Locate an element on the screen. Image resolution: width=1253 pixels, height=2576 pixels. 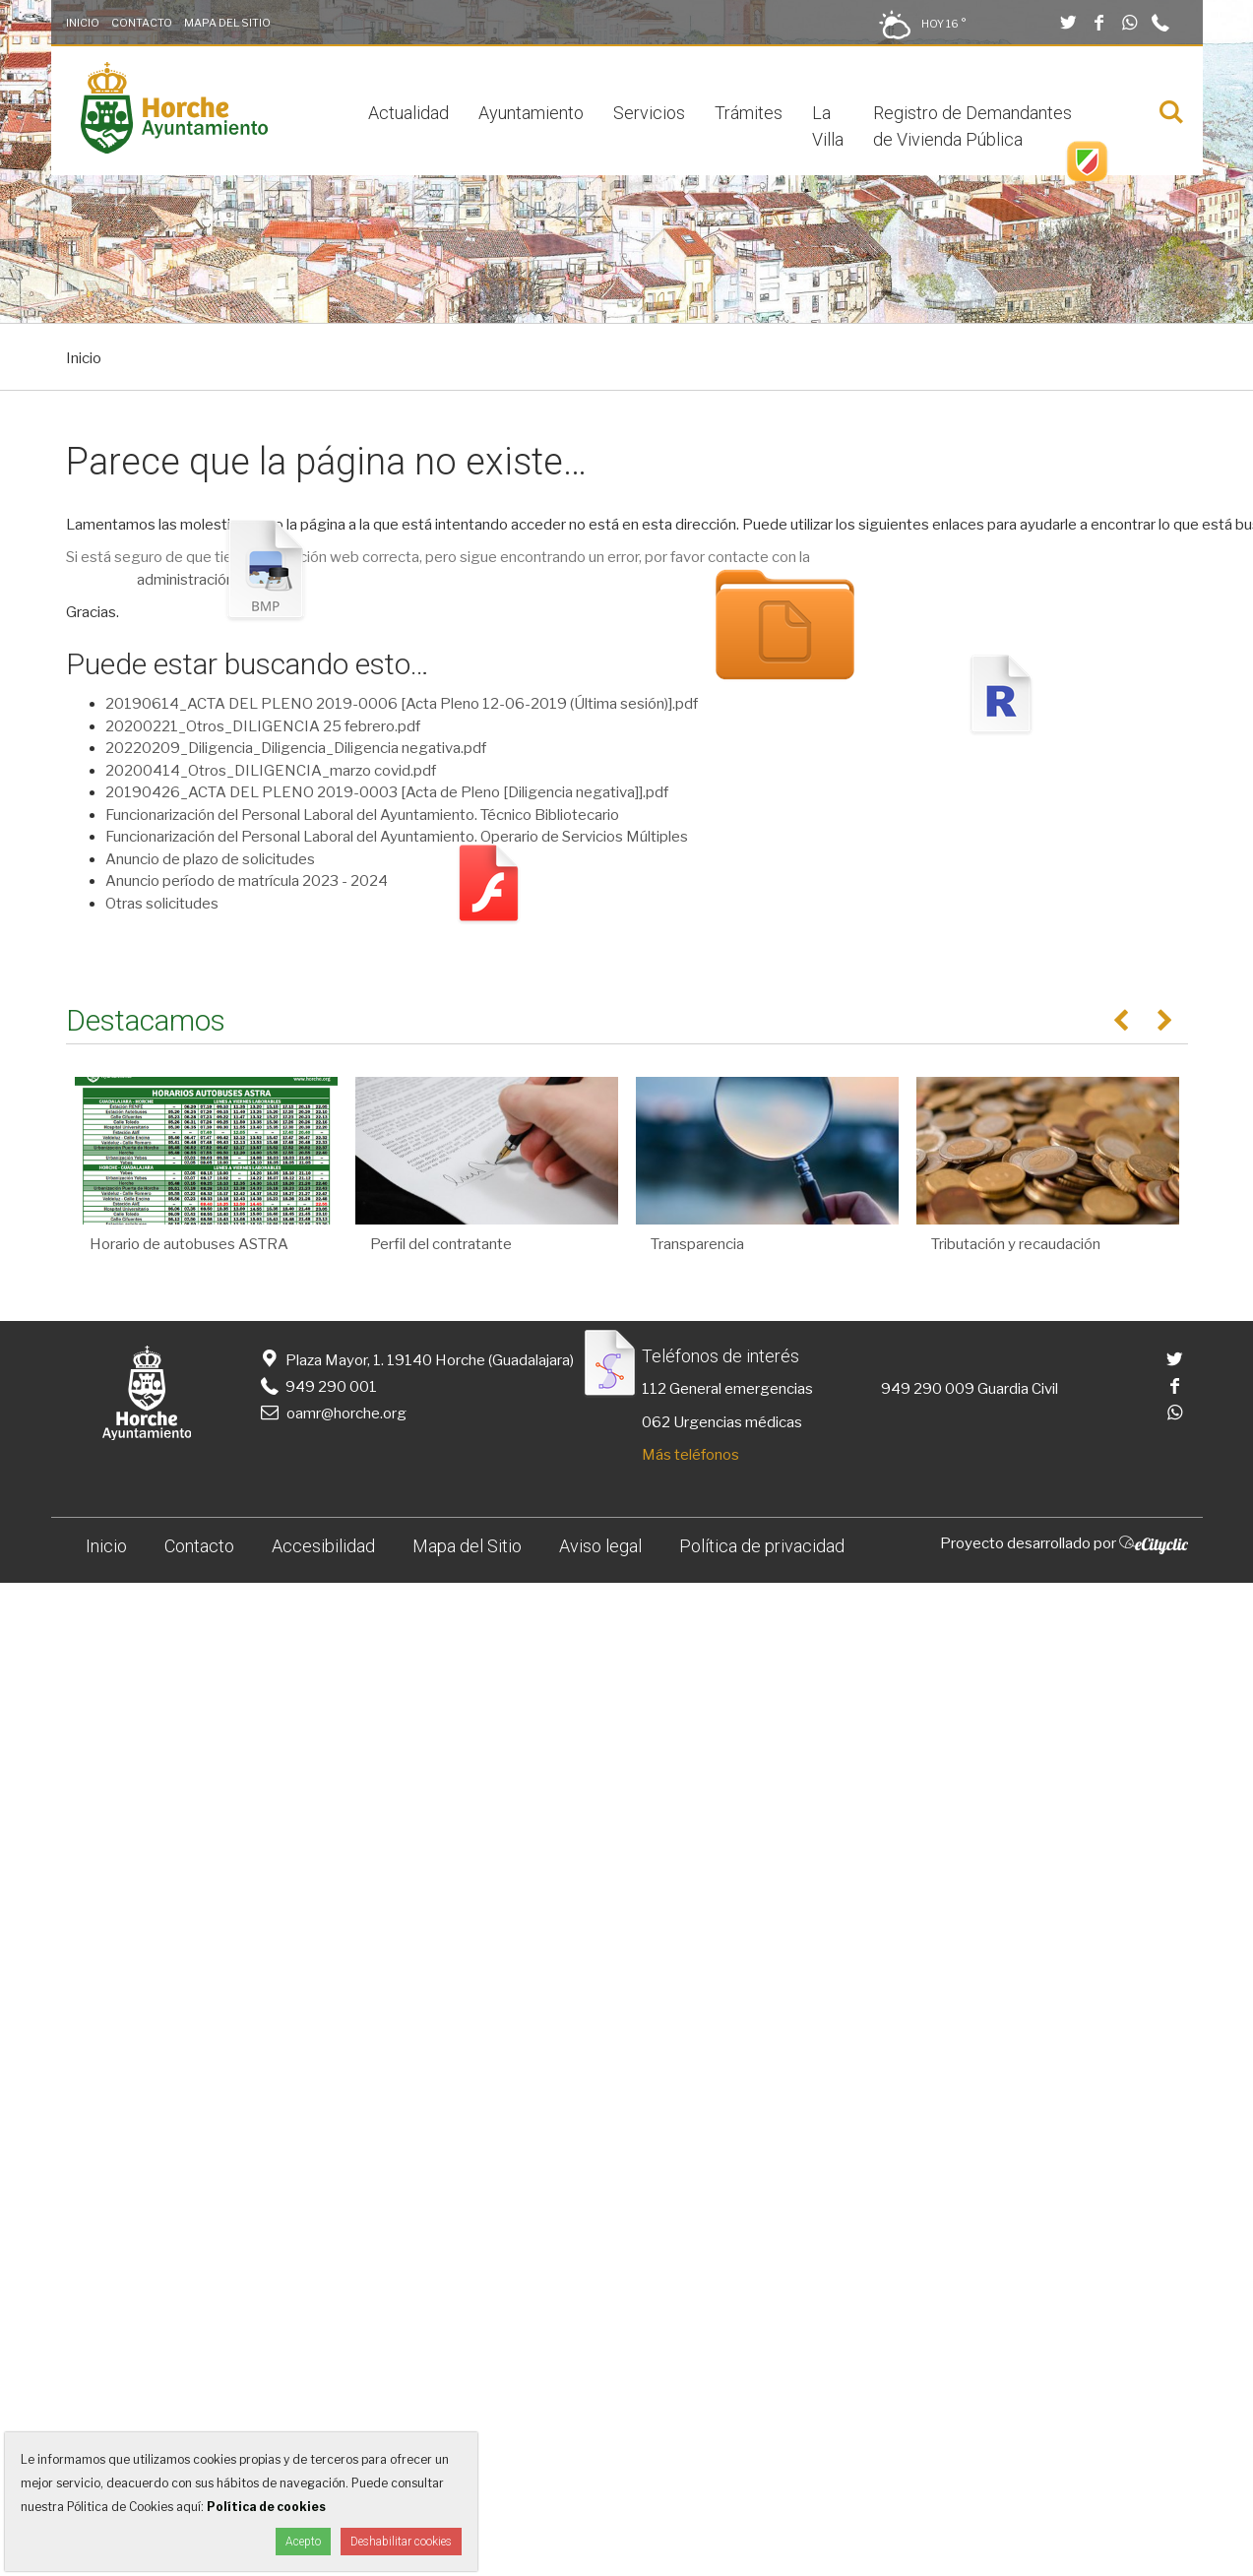
open gufw firewall settings is located at coordinates (1087, 161).